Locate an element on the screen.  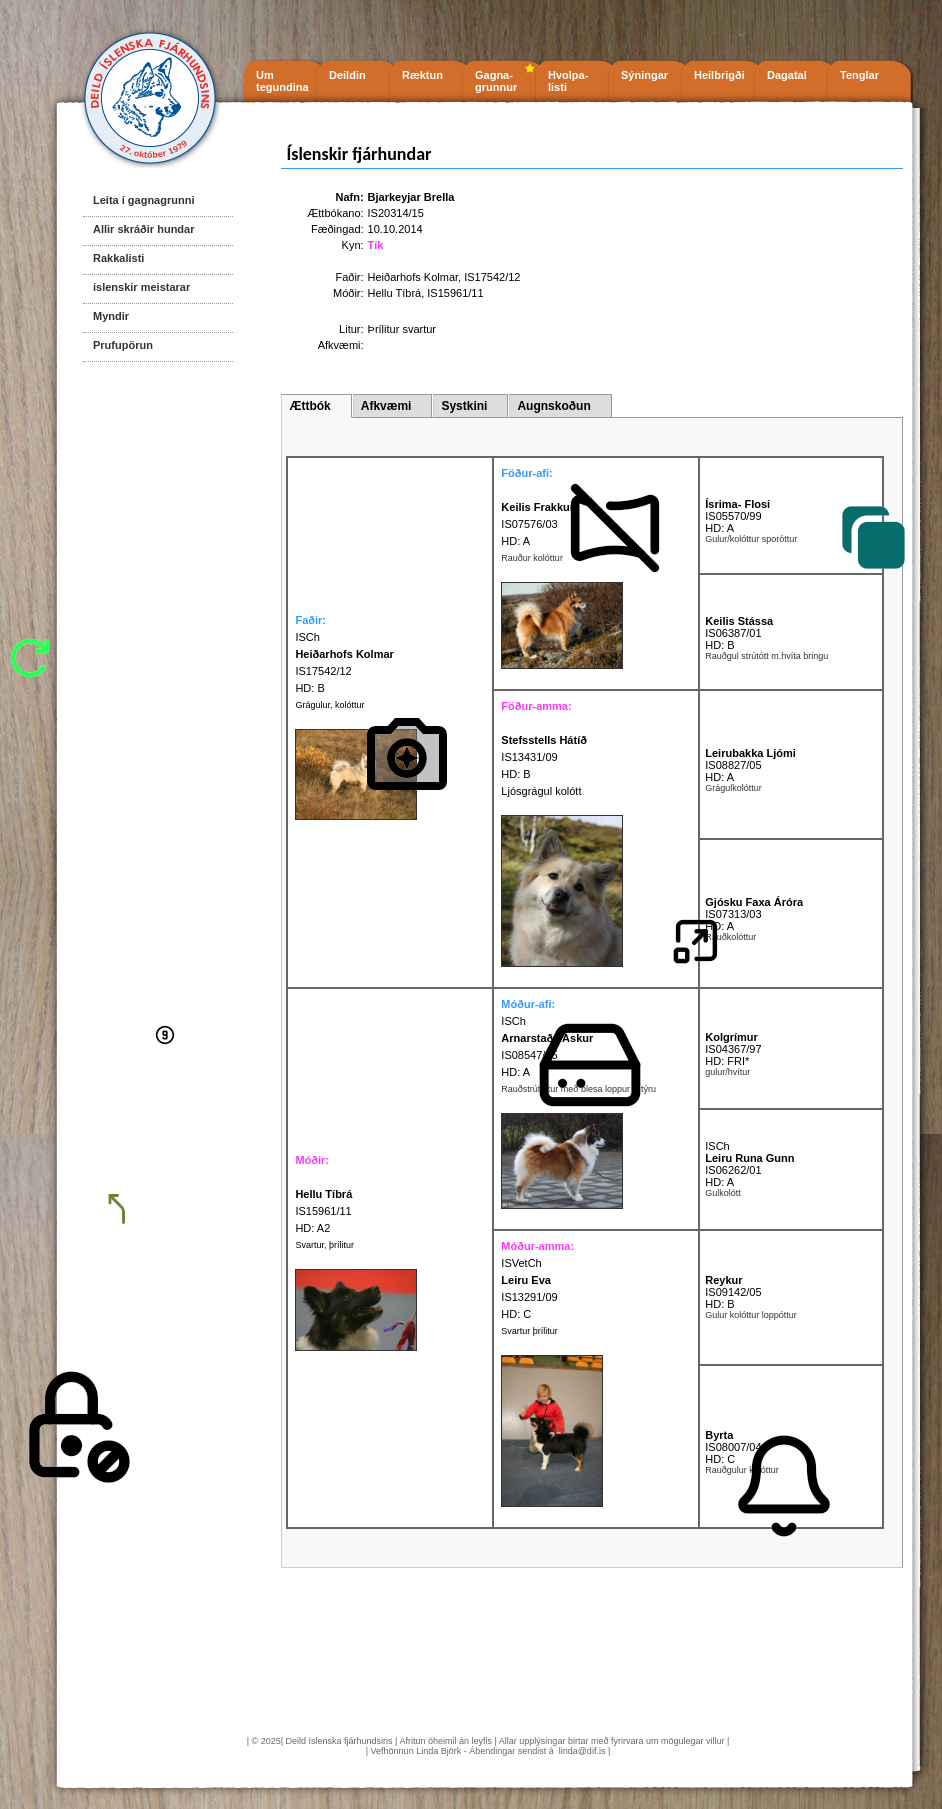
view notifications is located at coordinates (784, 1486).